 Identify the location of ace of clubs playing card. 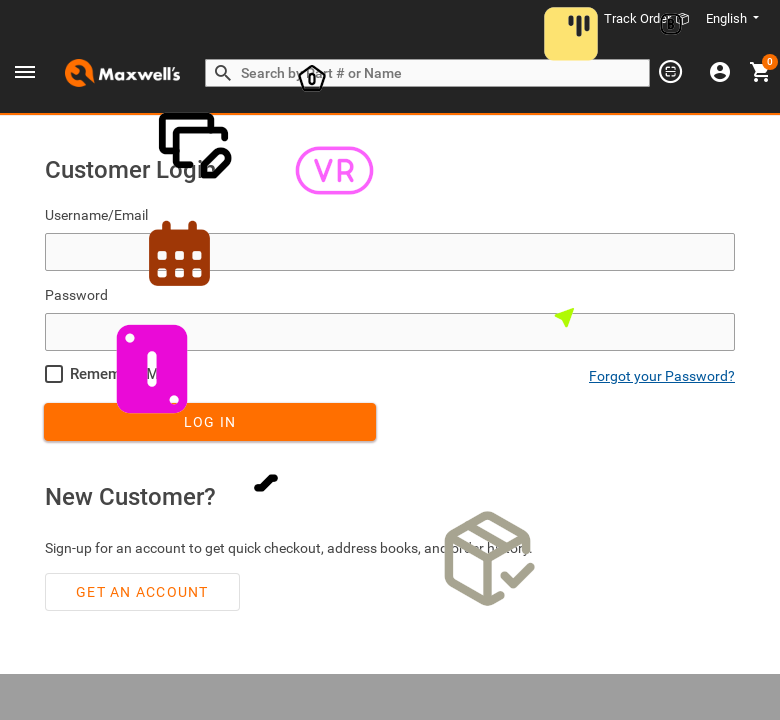
(152, 369).